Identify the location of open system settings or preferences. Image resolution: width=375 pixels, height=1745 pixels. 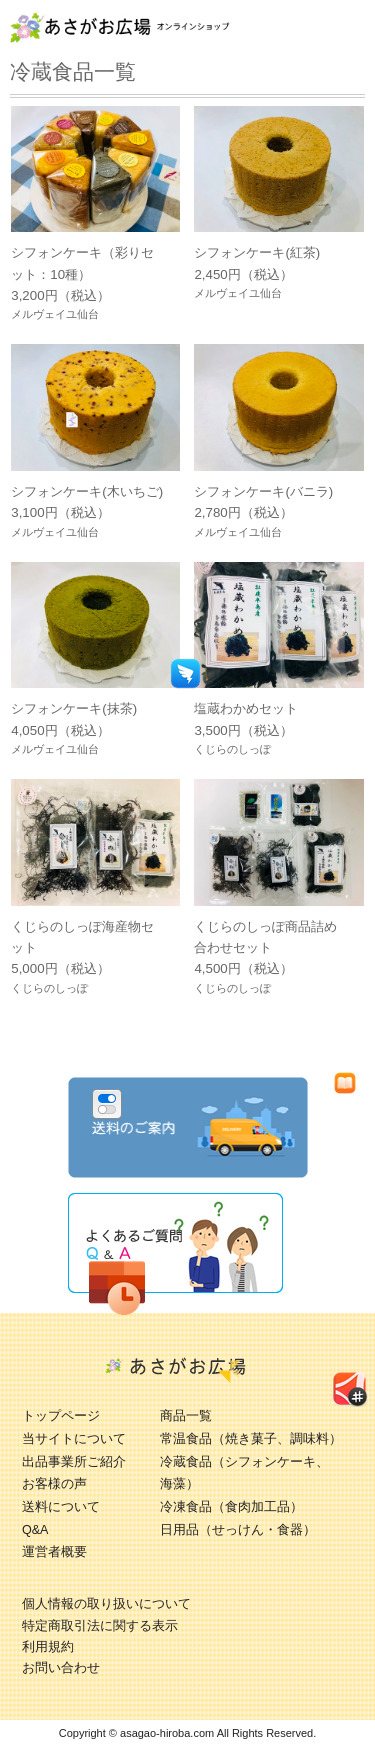
(107, 1104).